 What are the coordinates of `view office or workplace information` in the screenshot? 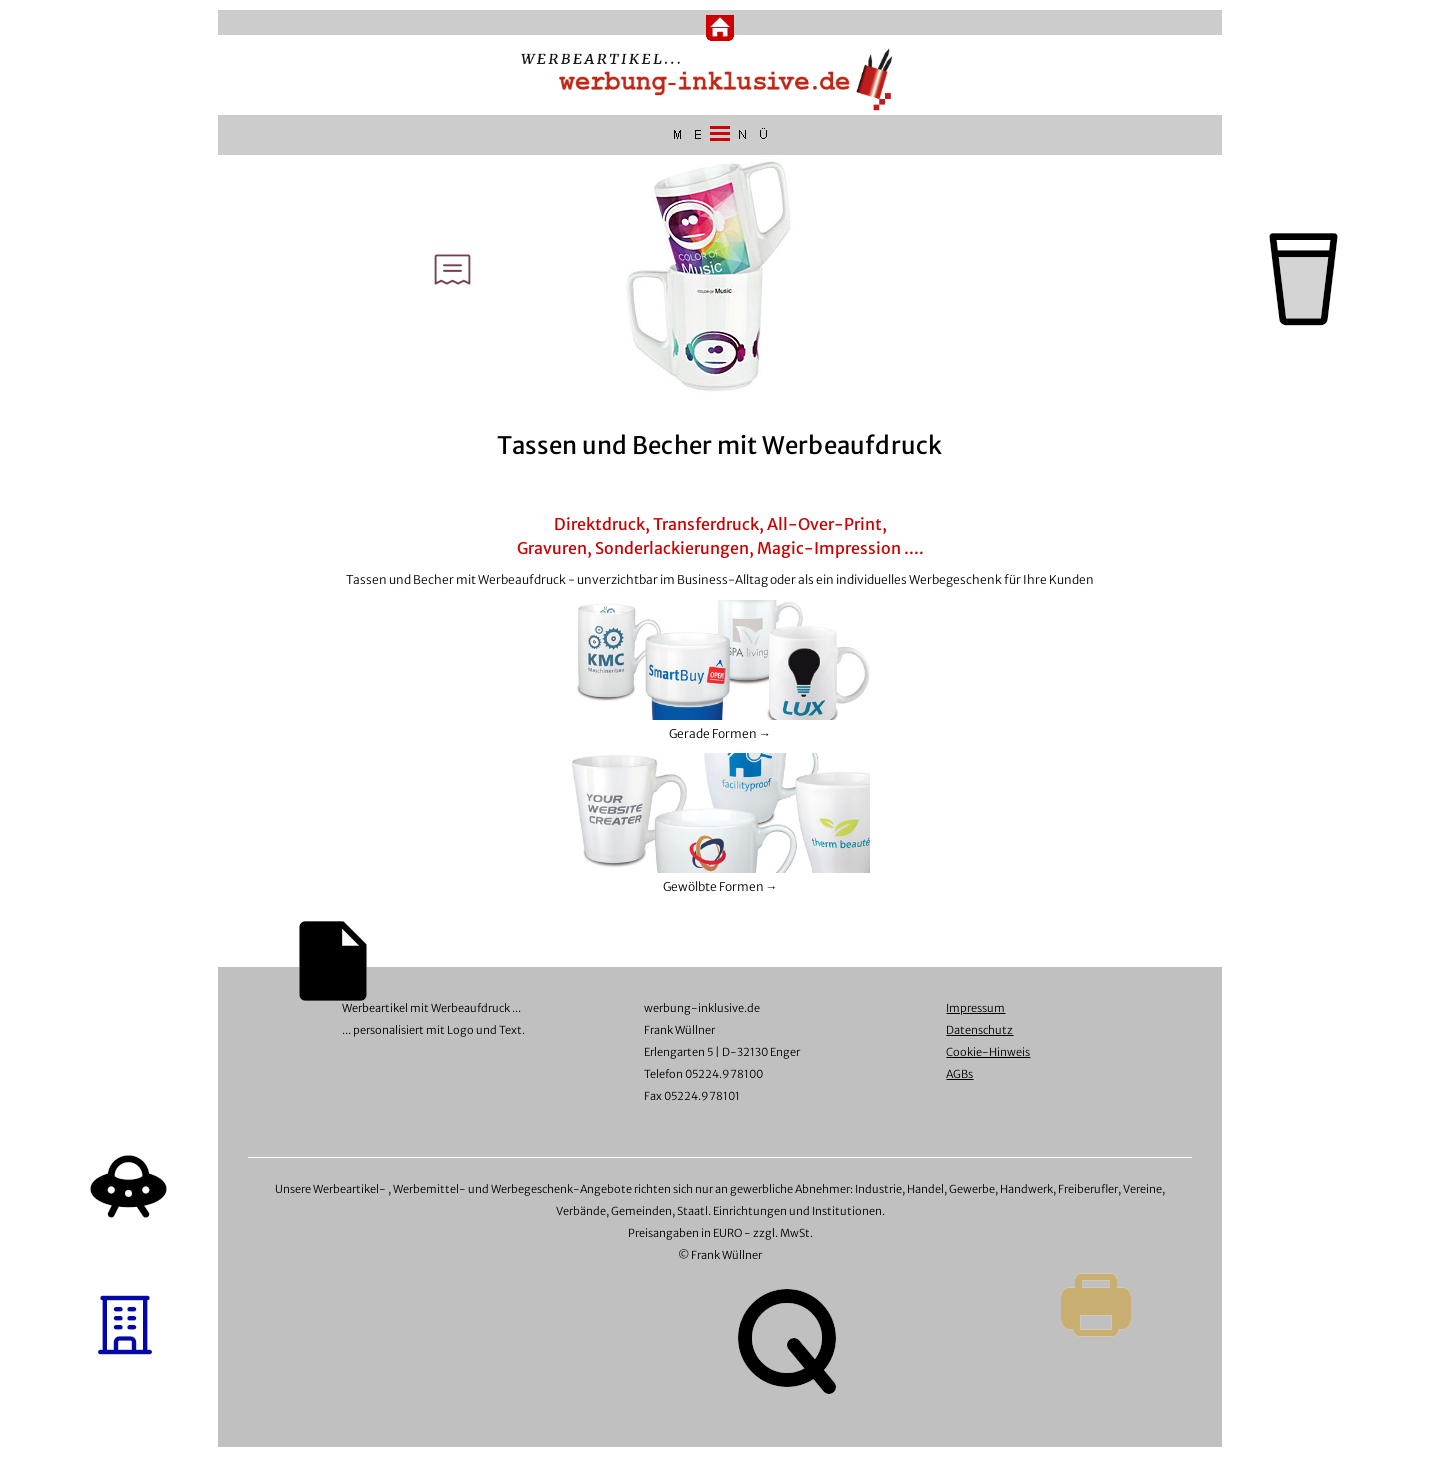 It's located at (125, 1325).